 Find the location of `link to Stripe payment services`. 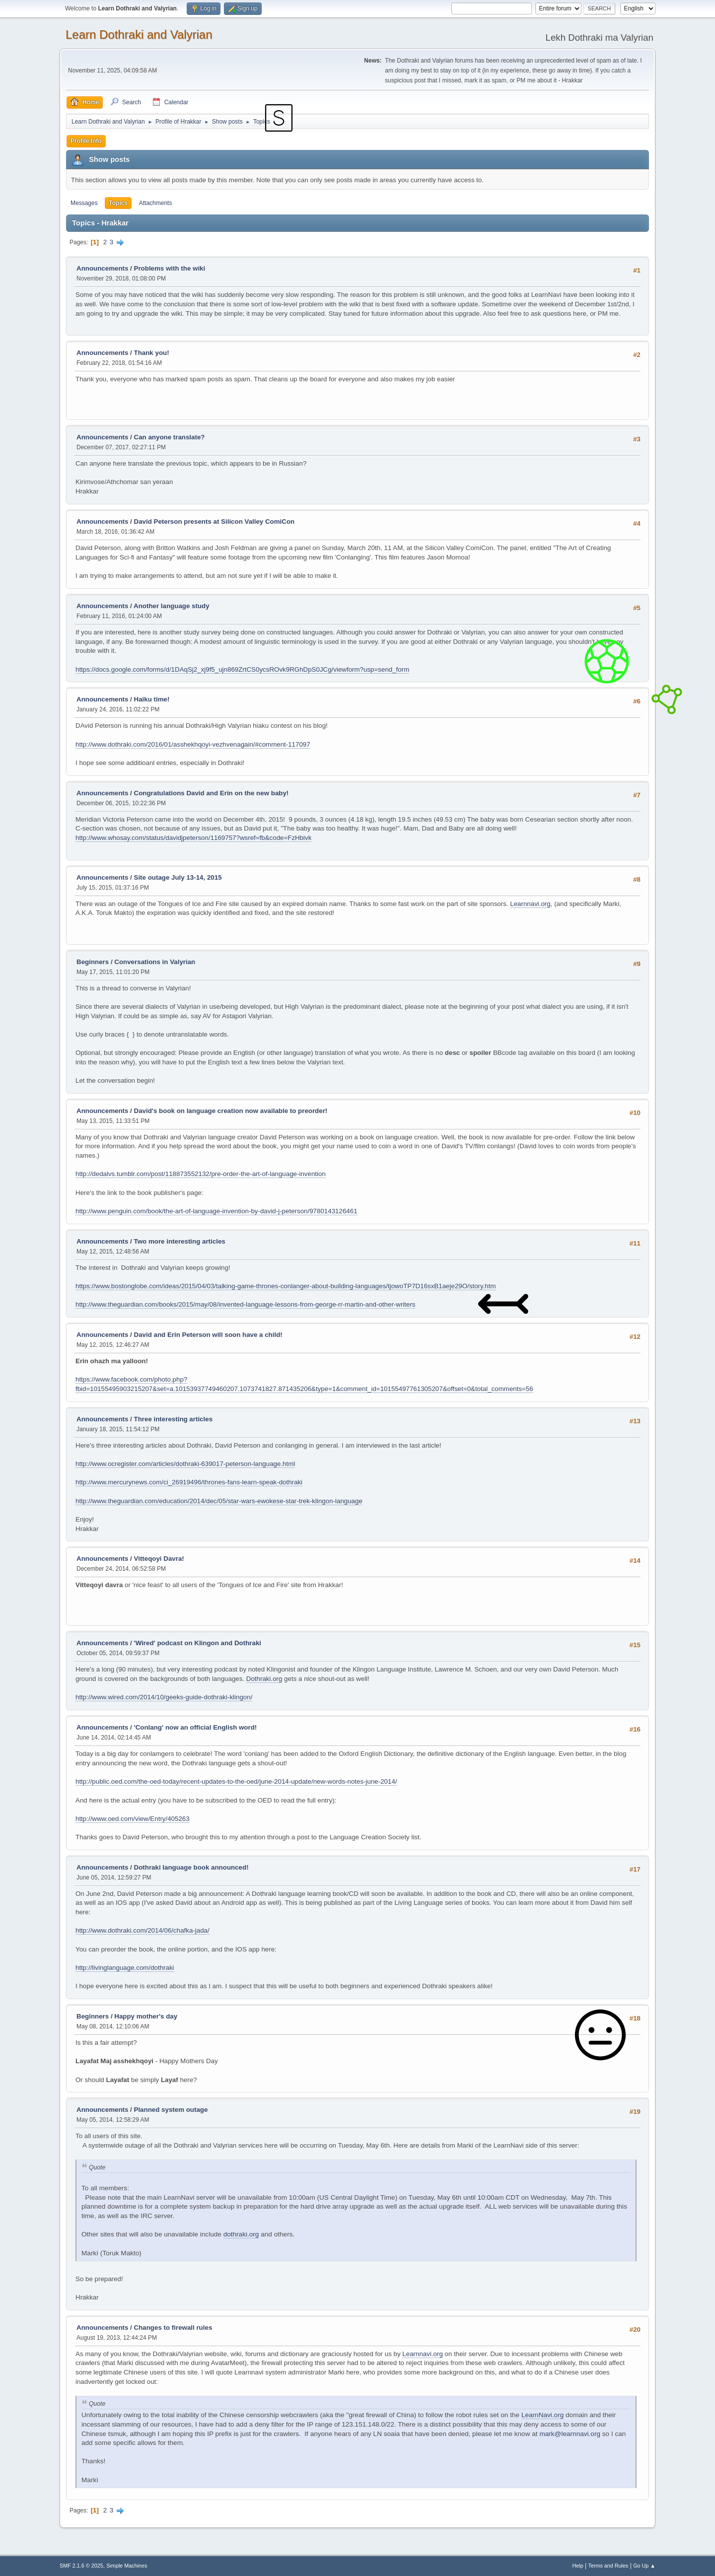

link to Stripe payment services is located at coordinates (279, 118).